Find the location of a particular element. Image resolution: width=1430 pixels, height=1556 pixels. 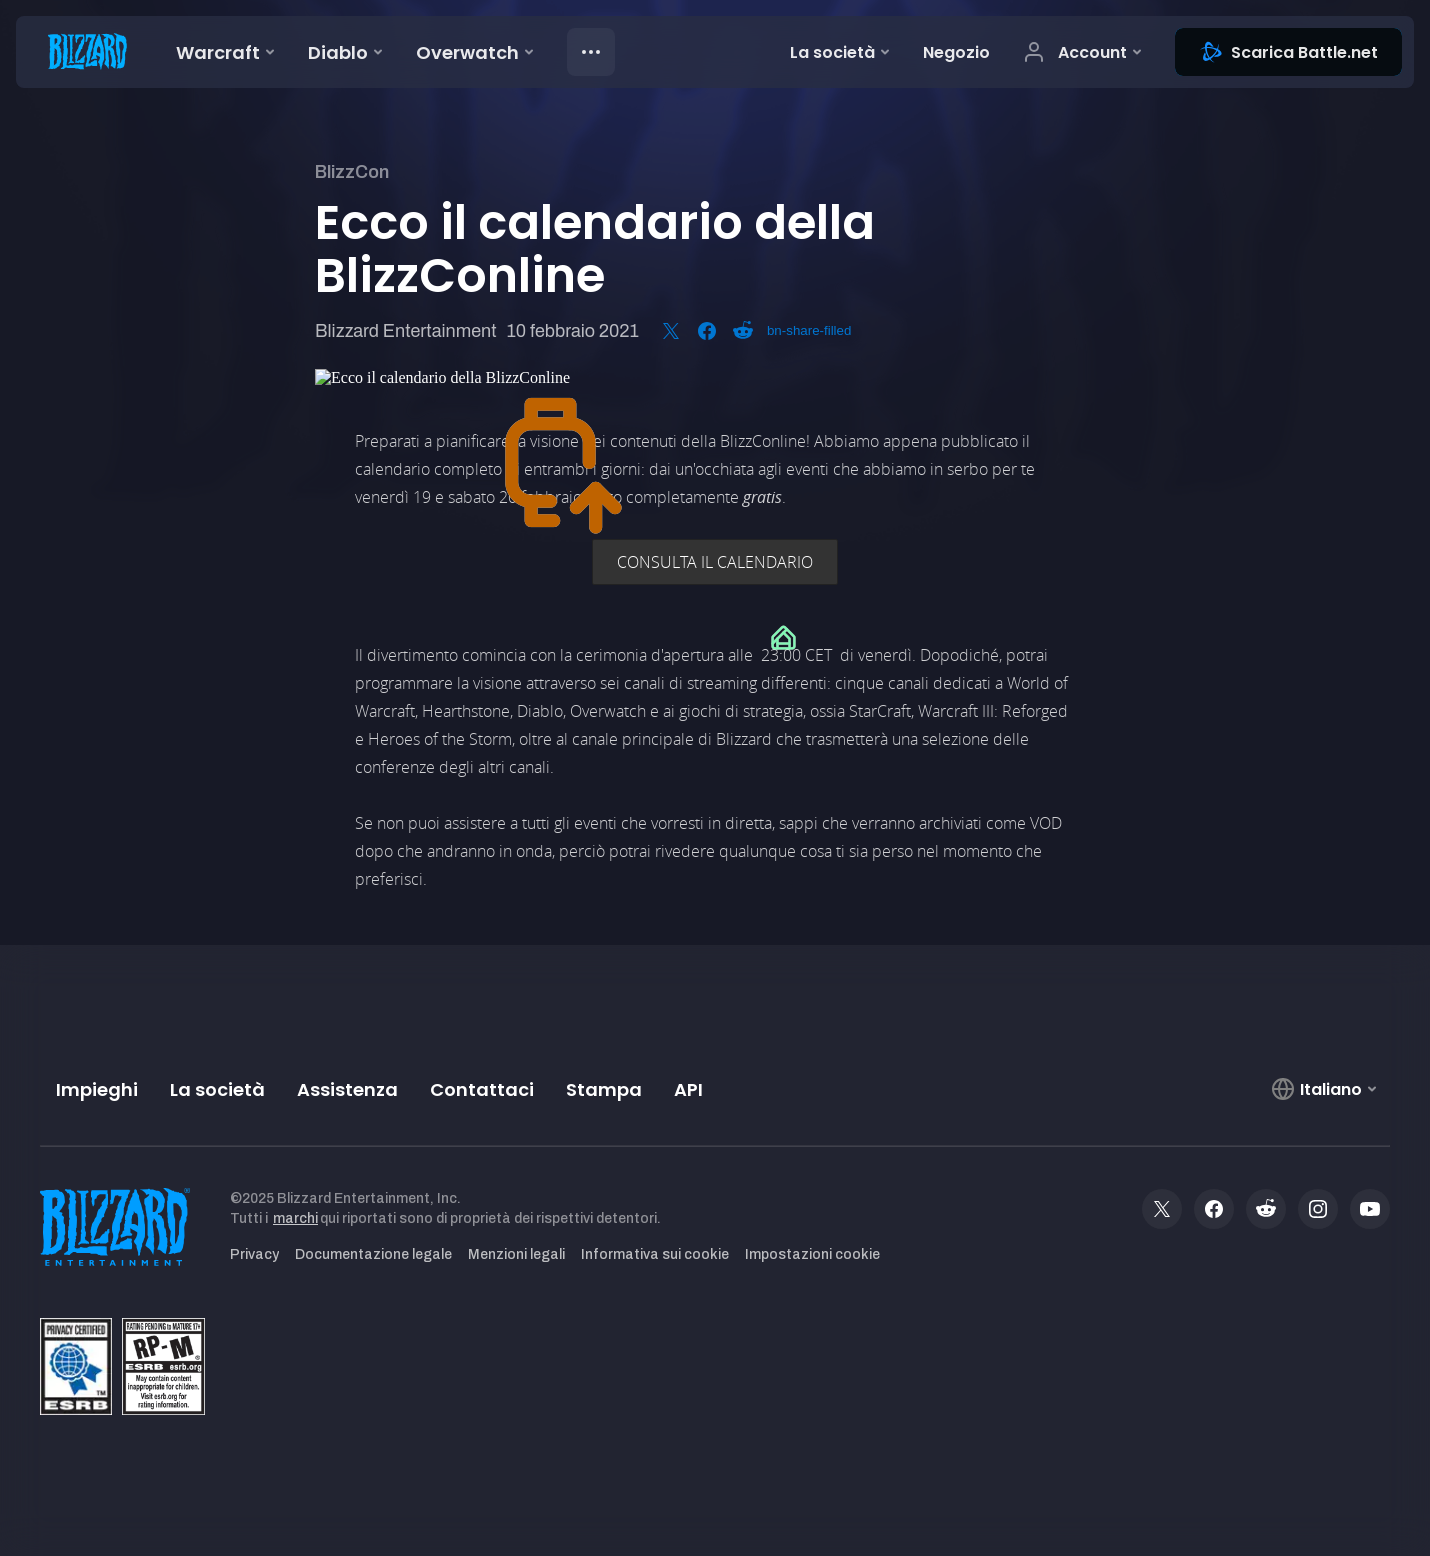

upload data from smartwatch is located at coordinates (550, 462).